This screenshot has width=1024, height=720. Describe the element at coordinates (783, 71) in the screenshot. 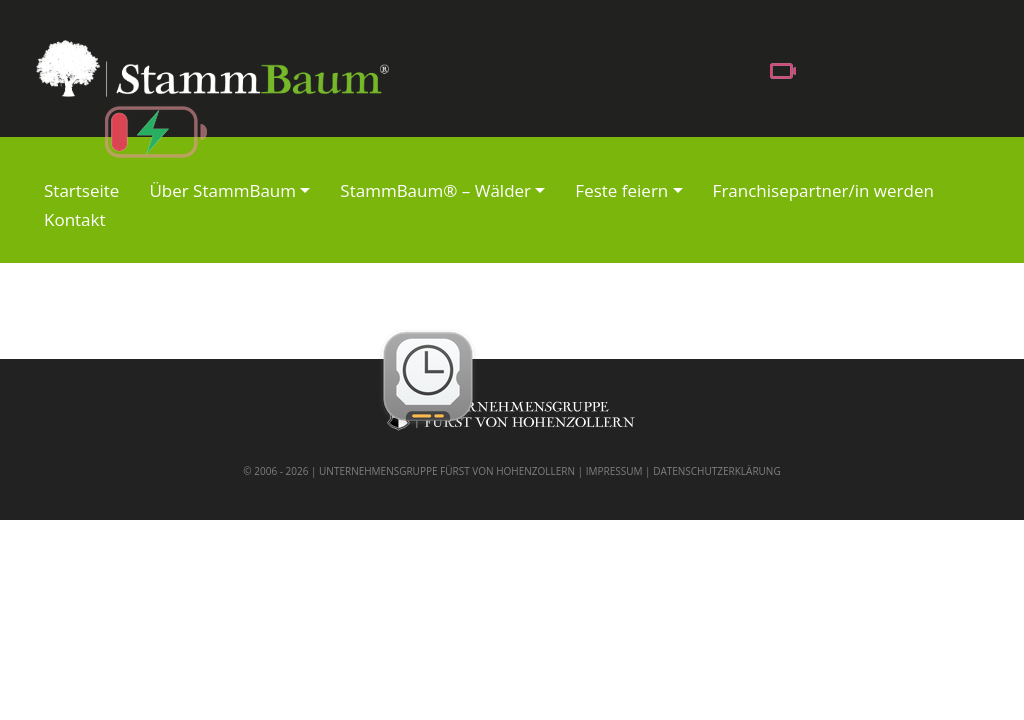

I see `indicates battery is completely drained` at that location.